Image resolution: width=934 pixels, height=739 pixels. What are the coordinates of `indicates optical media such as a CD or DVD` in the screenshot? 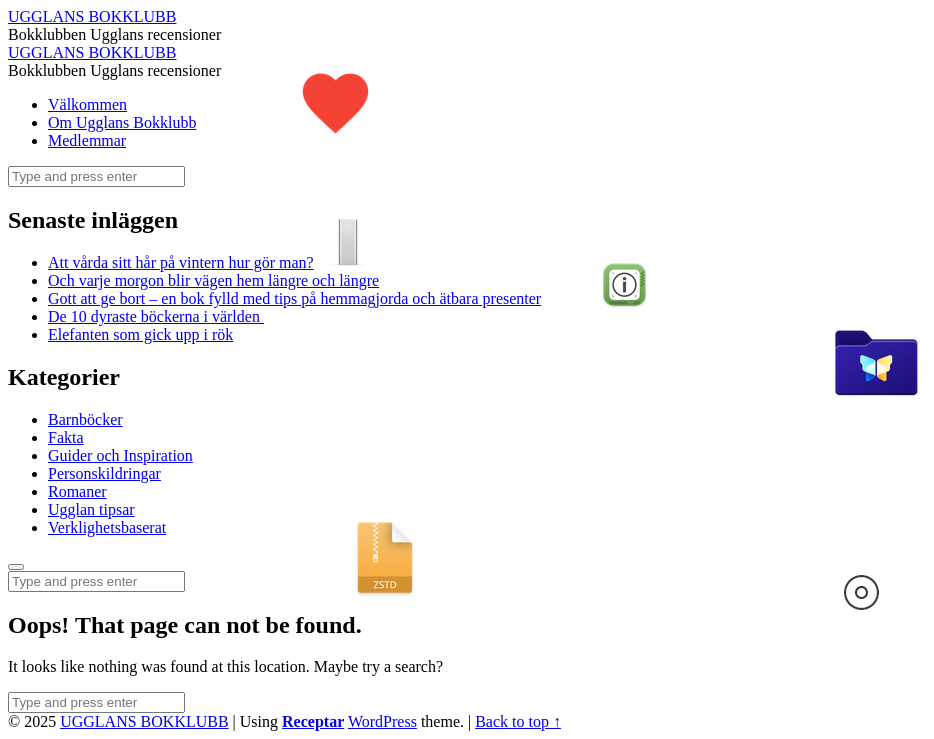 It's located at (861, 592).